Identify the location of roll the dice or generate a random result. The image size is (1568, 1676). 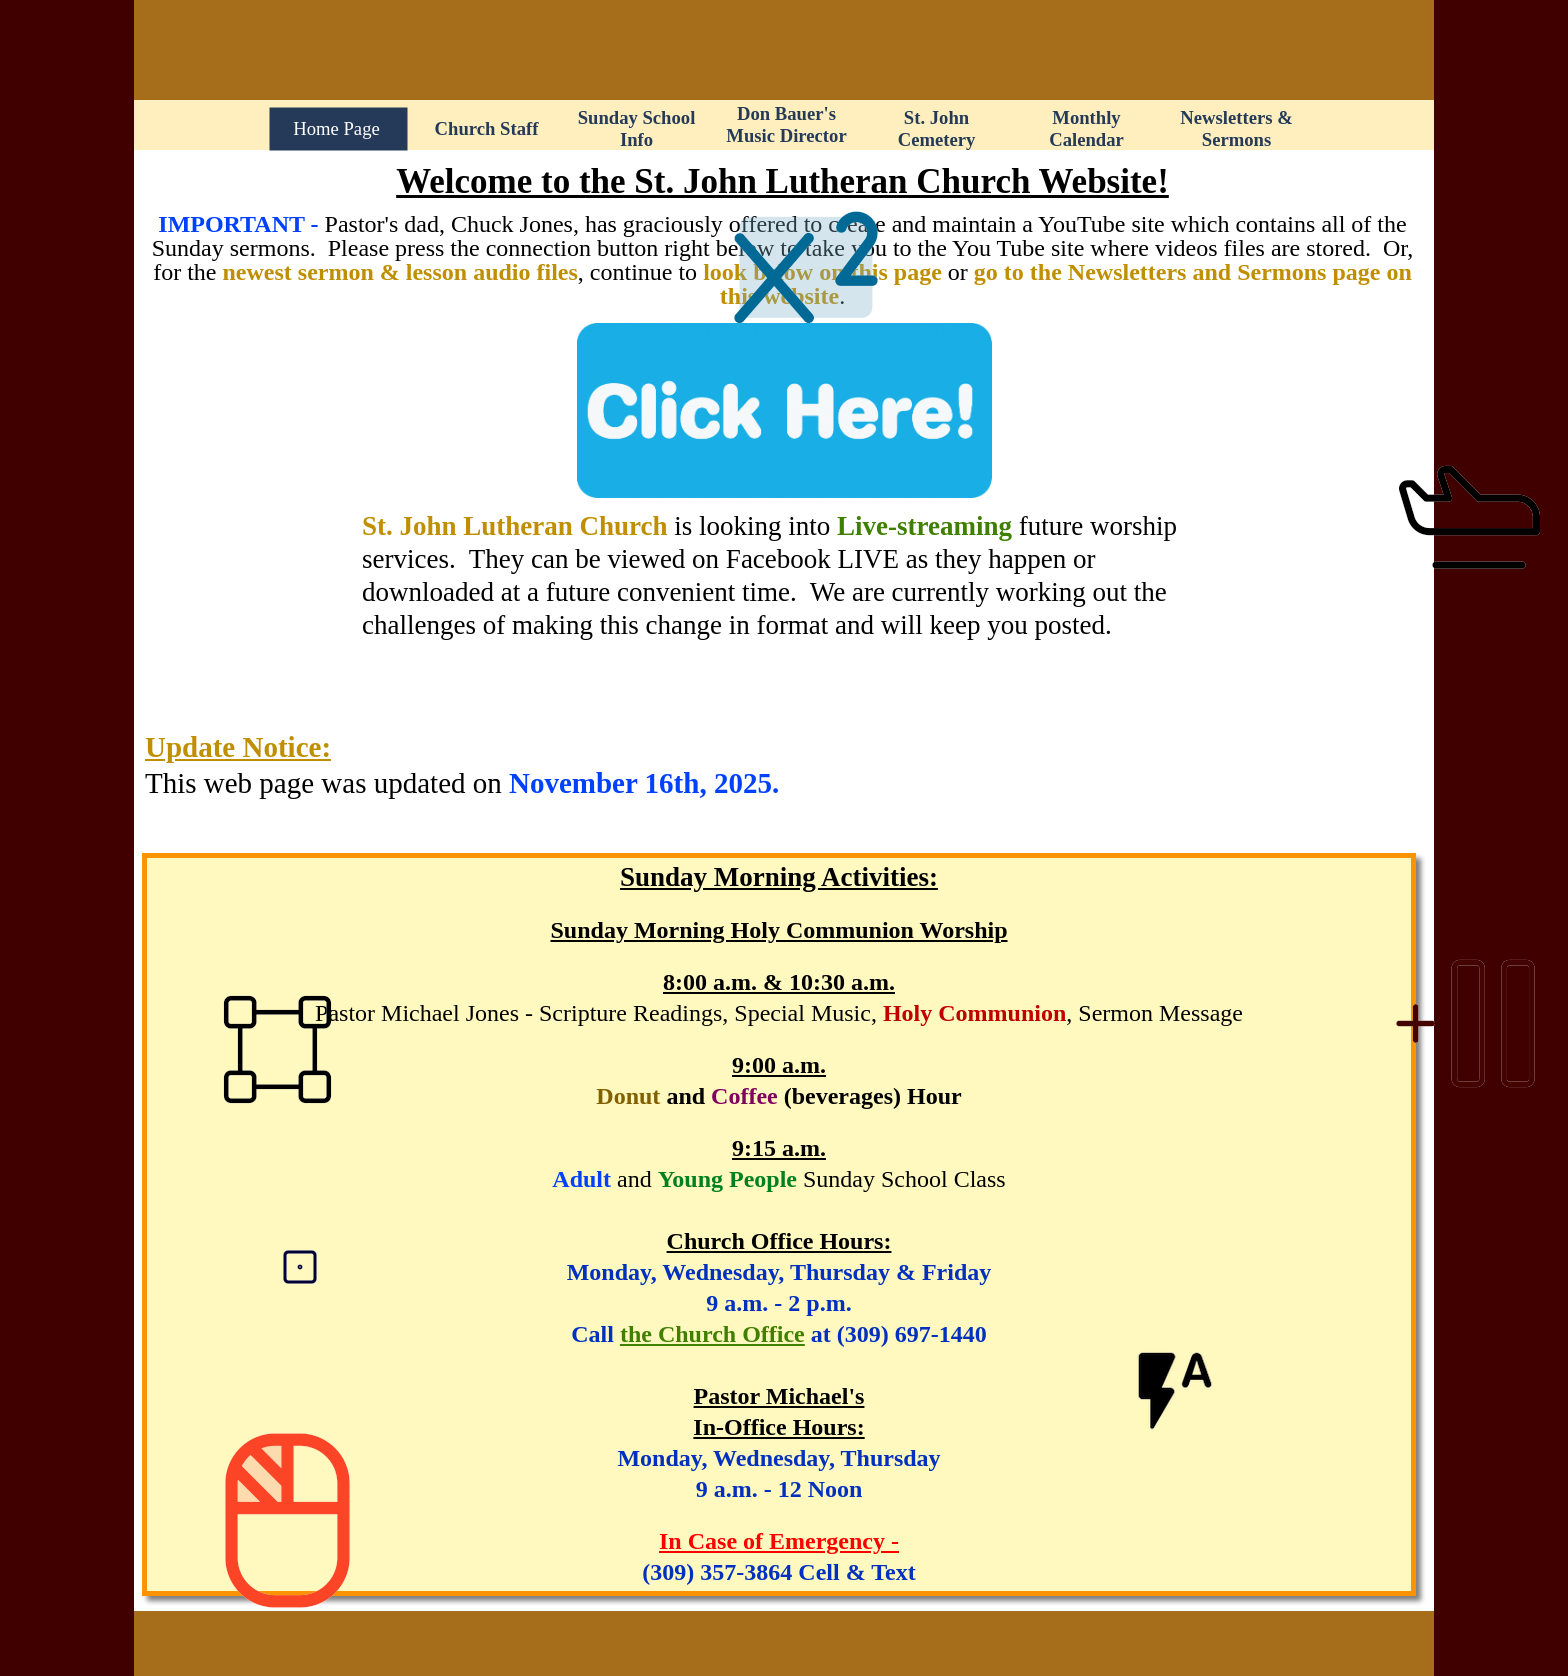
(300, 1267).